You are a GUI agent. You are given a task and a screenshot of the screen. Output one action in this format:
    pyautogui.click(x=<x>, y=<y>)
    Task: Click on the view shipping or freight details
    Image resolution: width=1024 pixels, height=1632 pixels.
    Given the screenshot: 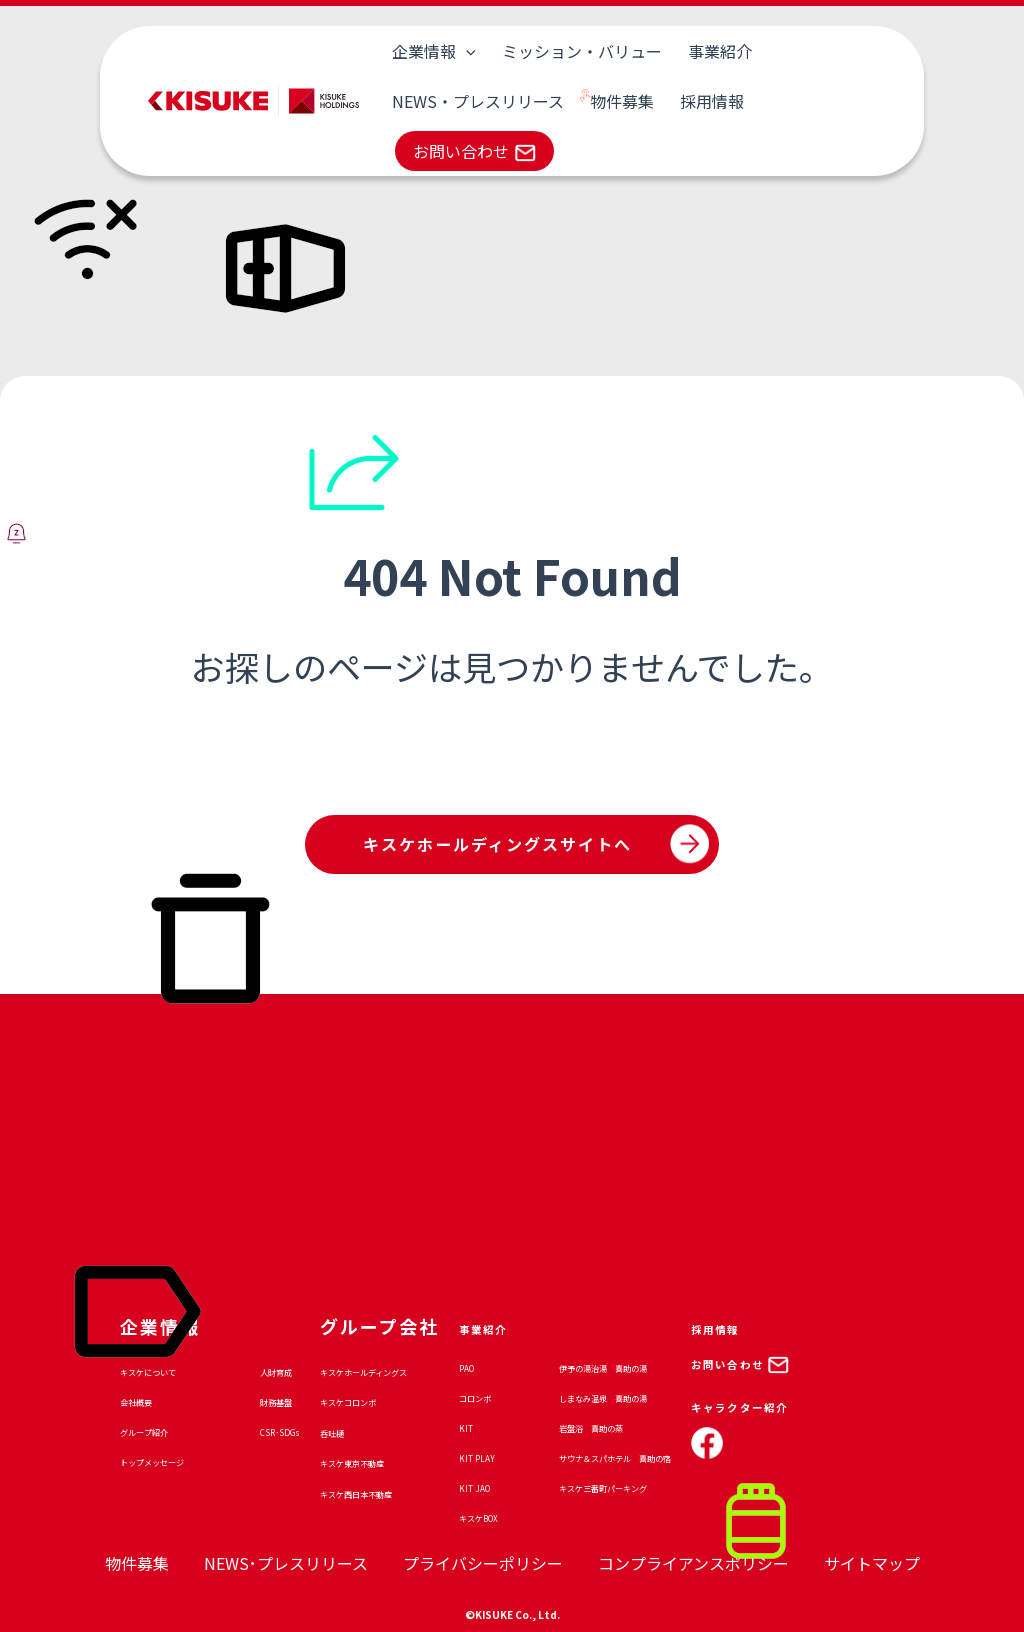 What is the action you would take?
    pyautogui.click(x=285, y=268)
    